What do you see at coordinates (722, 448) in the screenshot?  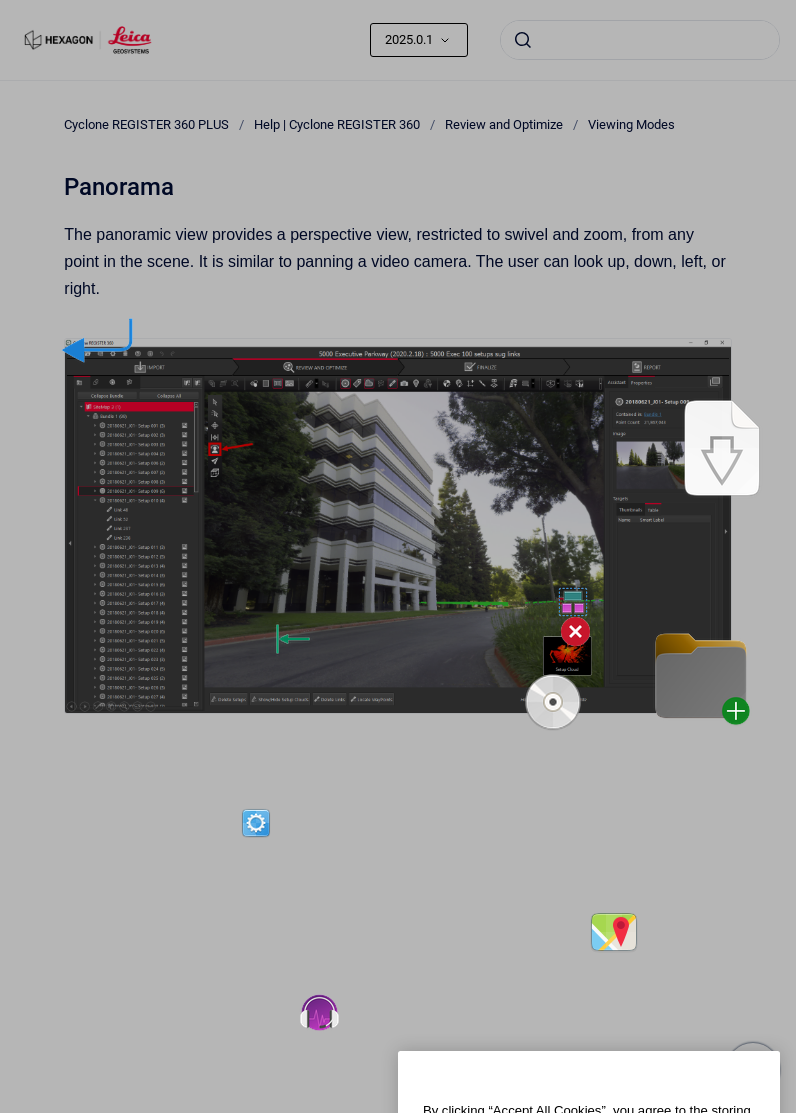 I see `install file or package` at bounding box center [722, 448].